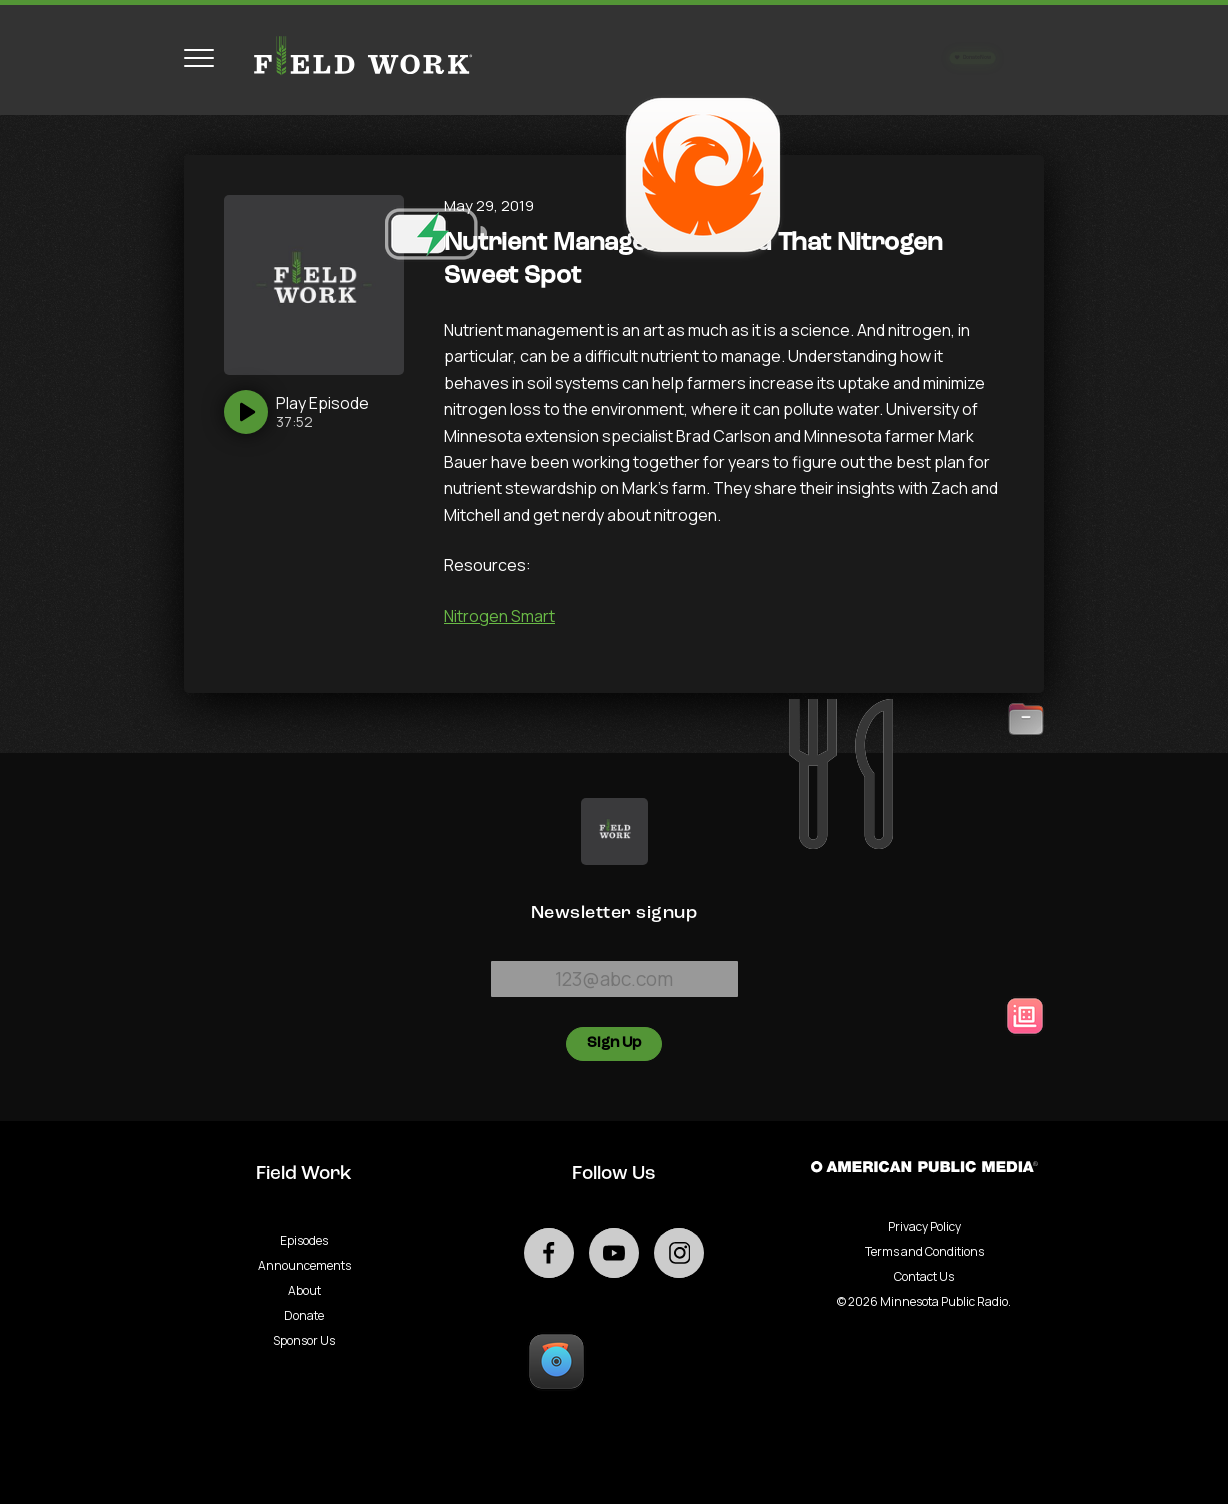 This screenshot has height=1504, width=1228. Describe the element at coordinates (1026, 719) in the screenshot. I see `open the files application` at that location.